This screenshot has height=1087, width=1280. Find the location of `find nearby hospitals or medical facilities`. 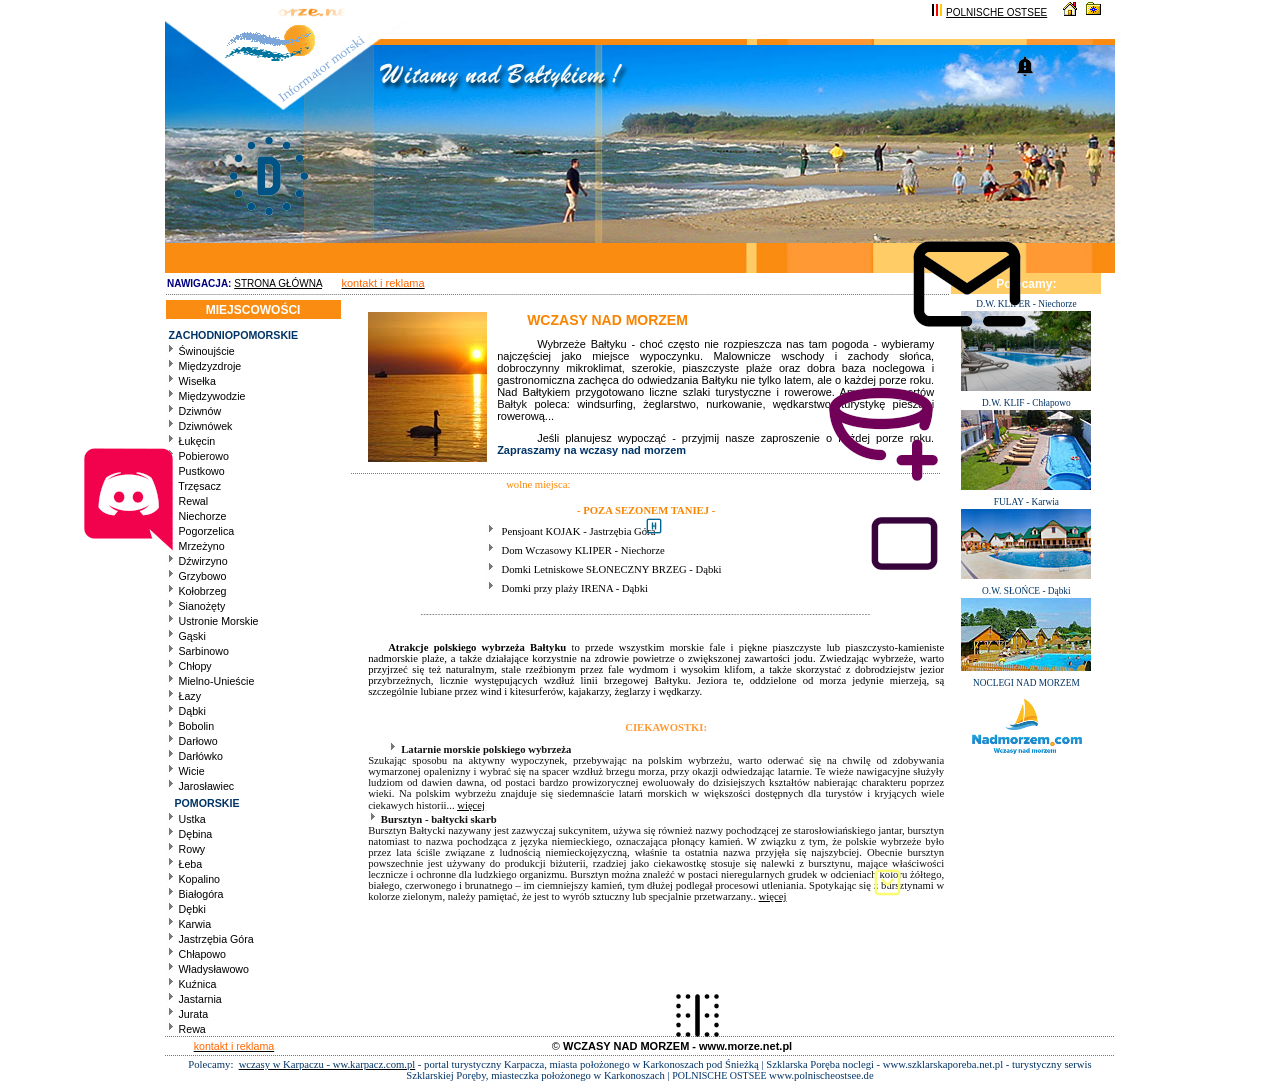

find nearby hospitals or medical facilities is located at coordinates (654, 526).